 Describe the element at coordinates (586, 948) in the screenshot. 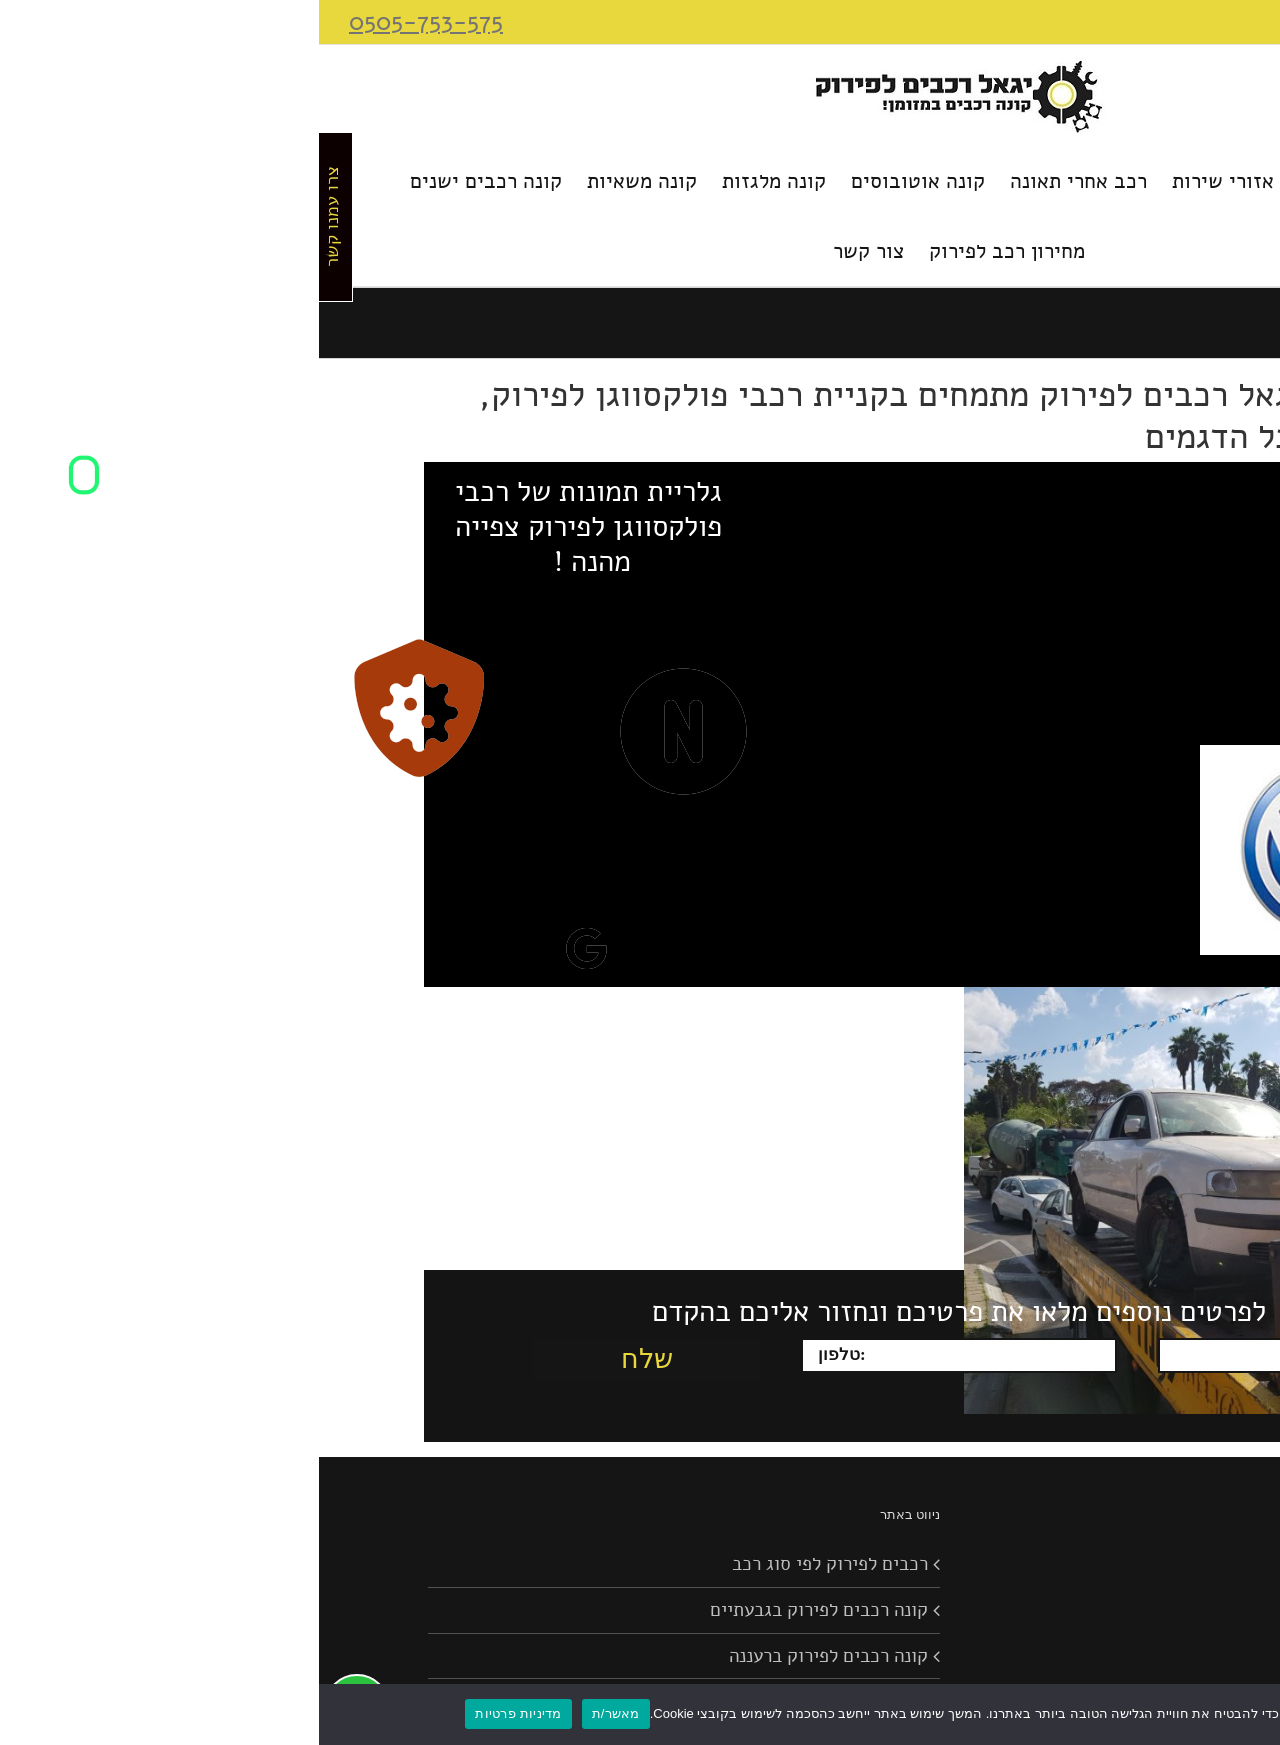

I see `sign in with Google` at that location.